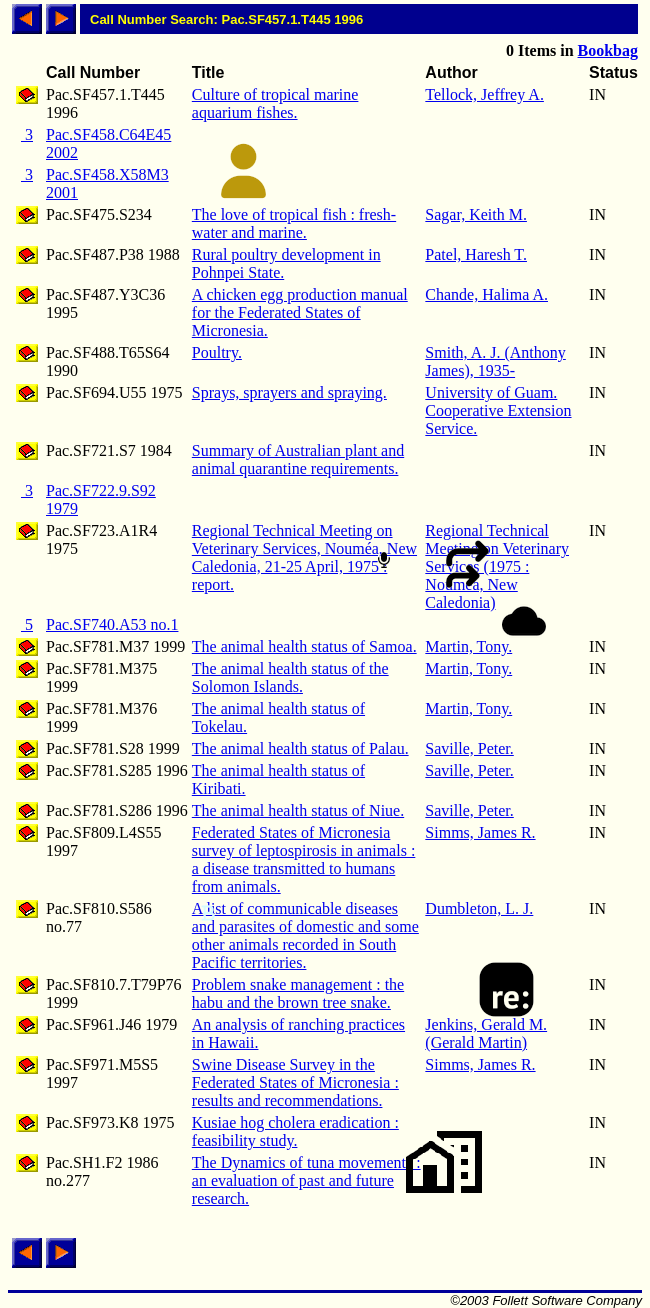  What do you see at coordinates (506, 989) in the screenshot?
I see `replyd app logo` at bounding box center [506, 989].